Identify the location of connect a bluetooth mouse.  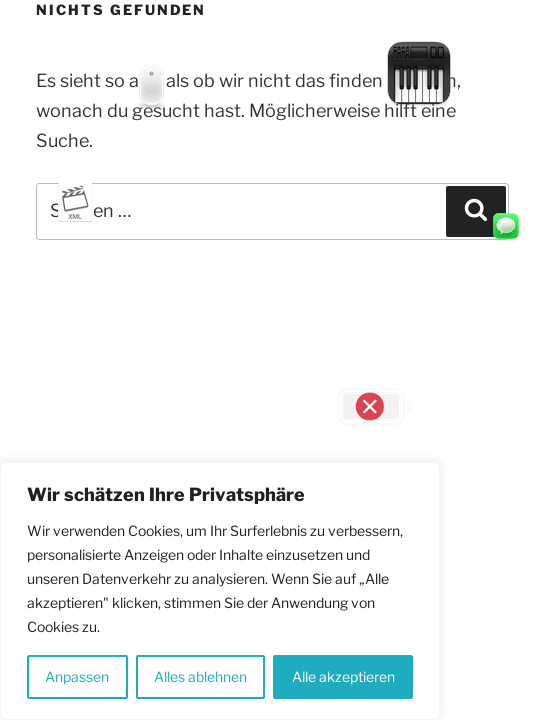
(151, 86).